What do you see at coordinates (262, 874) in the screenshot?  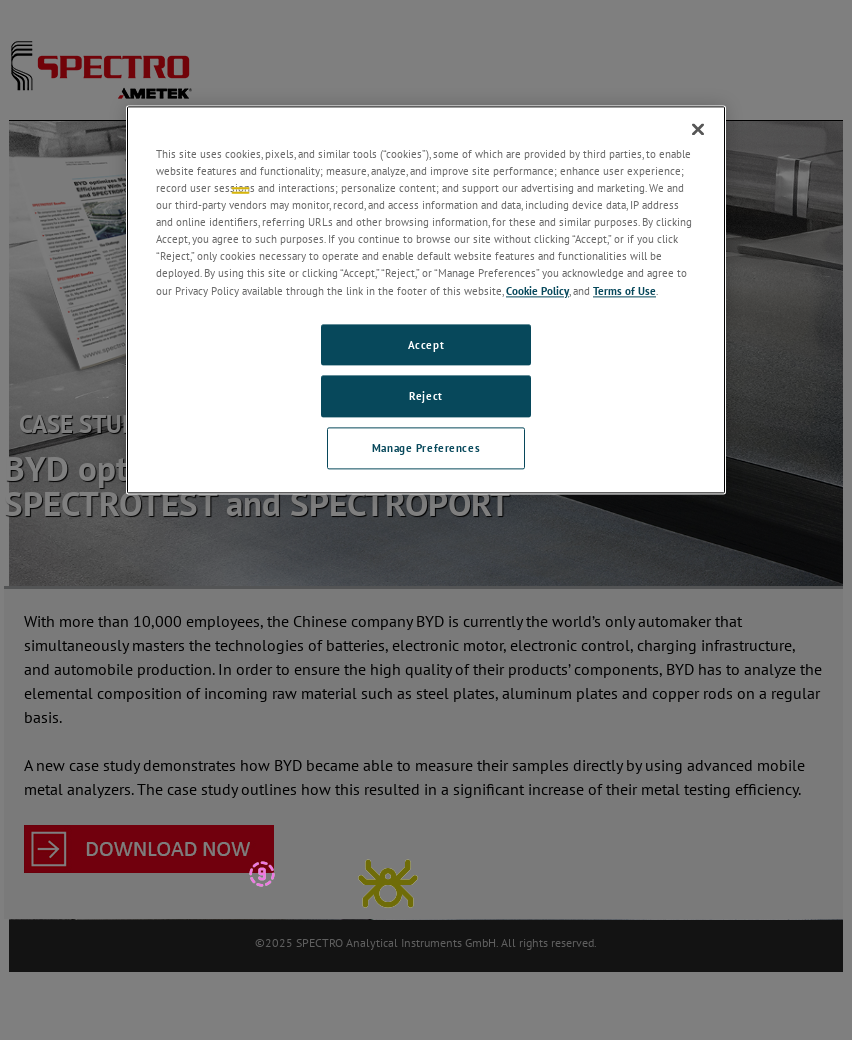 I see `indicates 9 items remaining or pending` at bounding box center [262, 874].